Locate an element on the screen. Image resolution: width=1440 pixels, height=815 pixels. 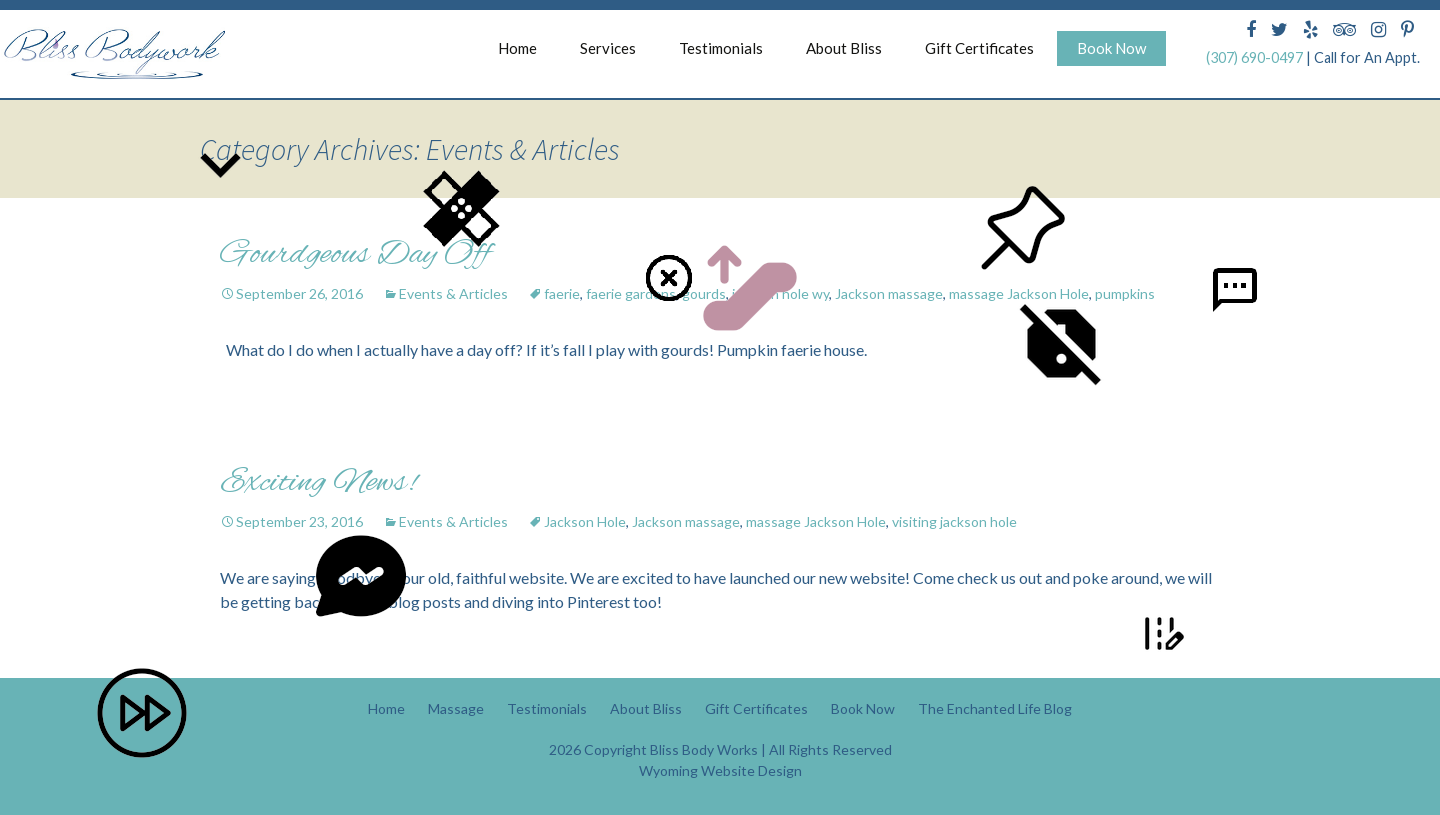
edit road or route details is located at coordinates (1161, 633).